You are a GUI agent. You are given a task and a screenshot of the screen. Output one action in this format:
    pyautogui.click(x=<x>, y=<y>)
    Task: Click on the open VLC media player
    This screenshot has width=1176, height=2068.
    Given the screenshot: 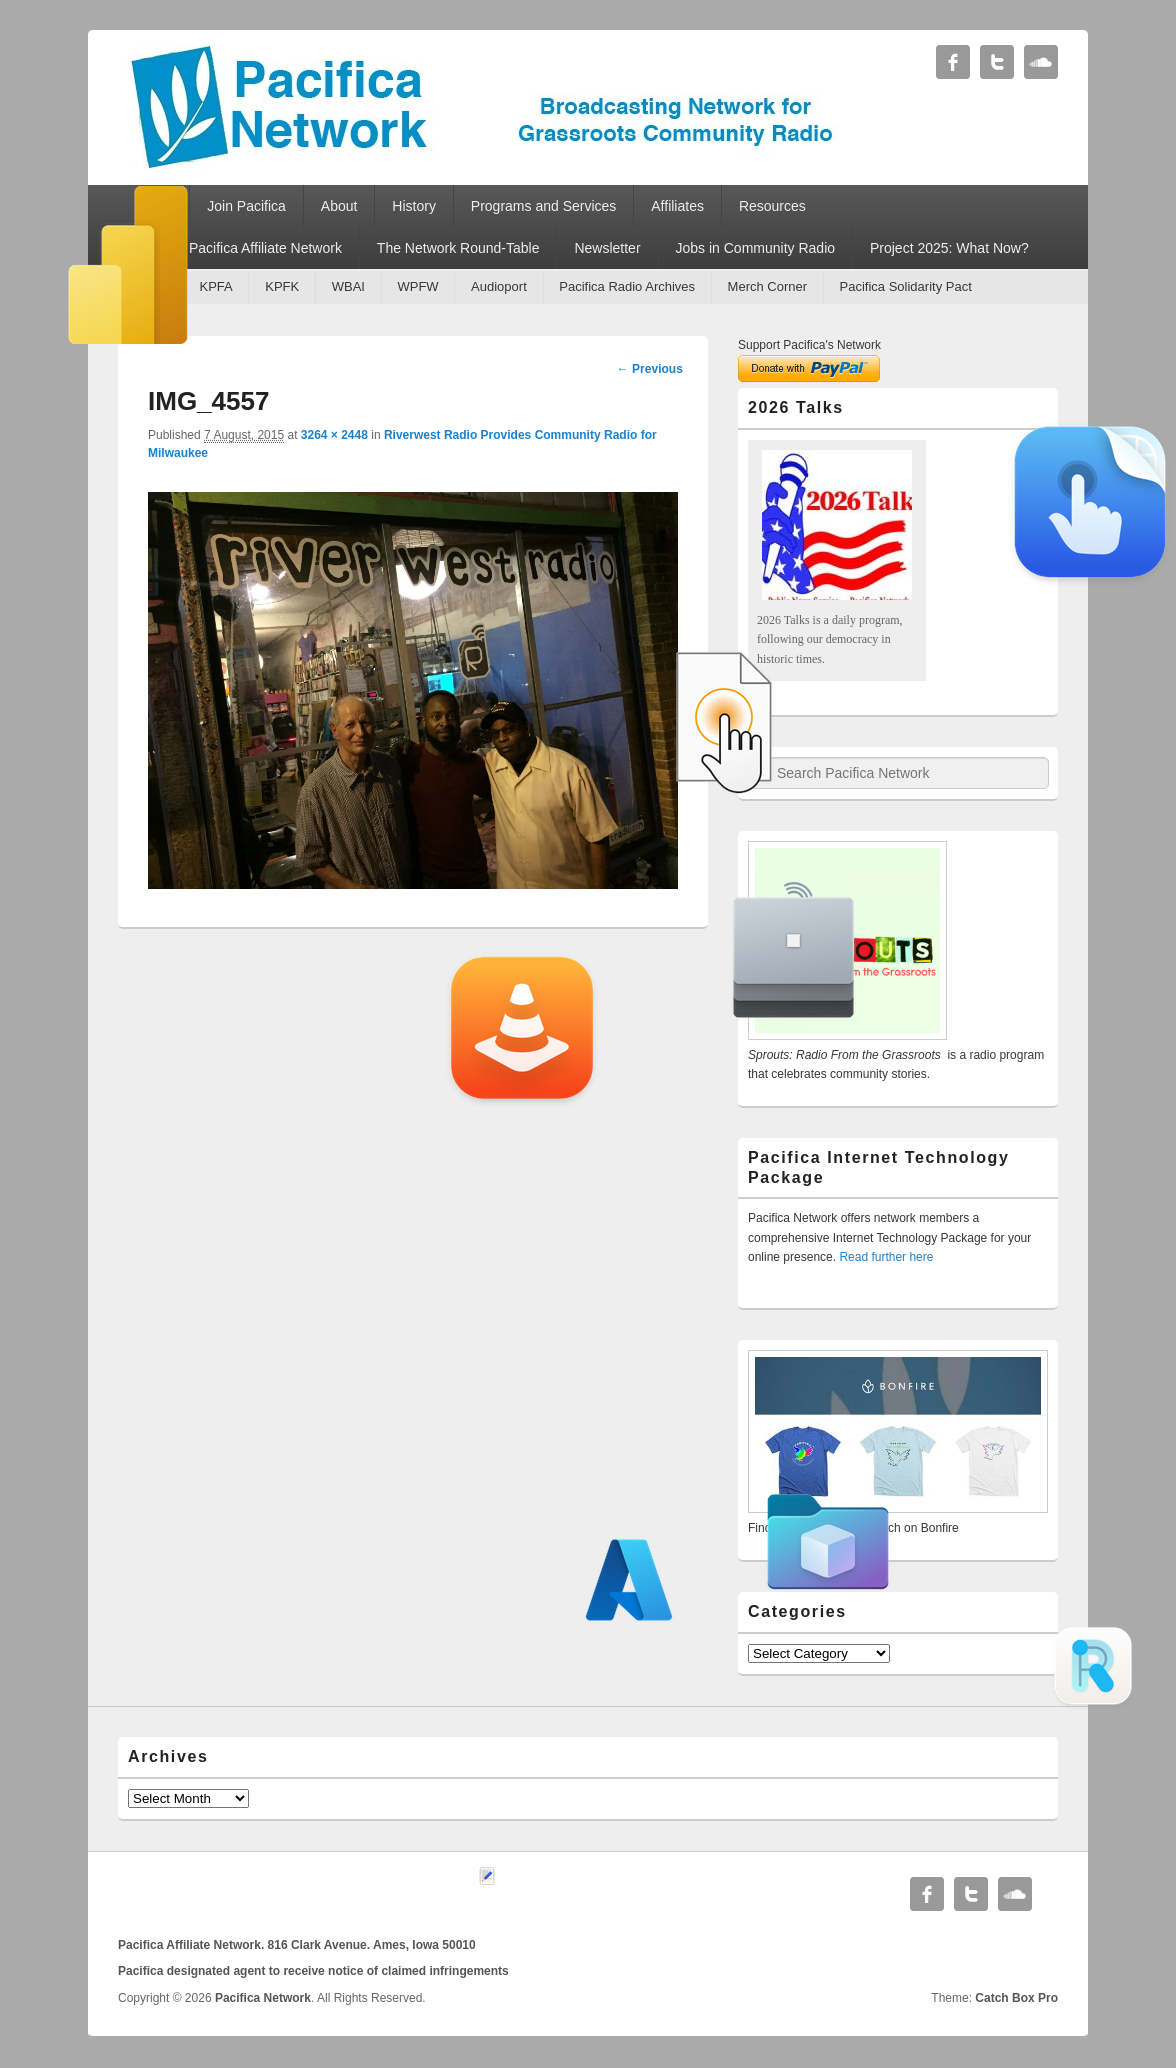 What is the action you would take?
    pyautogui.click(x=522, y=1028)
    